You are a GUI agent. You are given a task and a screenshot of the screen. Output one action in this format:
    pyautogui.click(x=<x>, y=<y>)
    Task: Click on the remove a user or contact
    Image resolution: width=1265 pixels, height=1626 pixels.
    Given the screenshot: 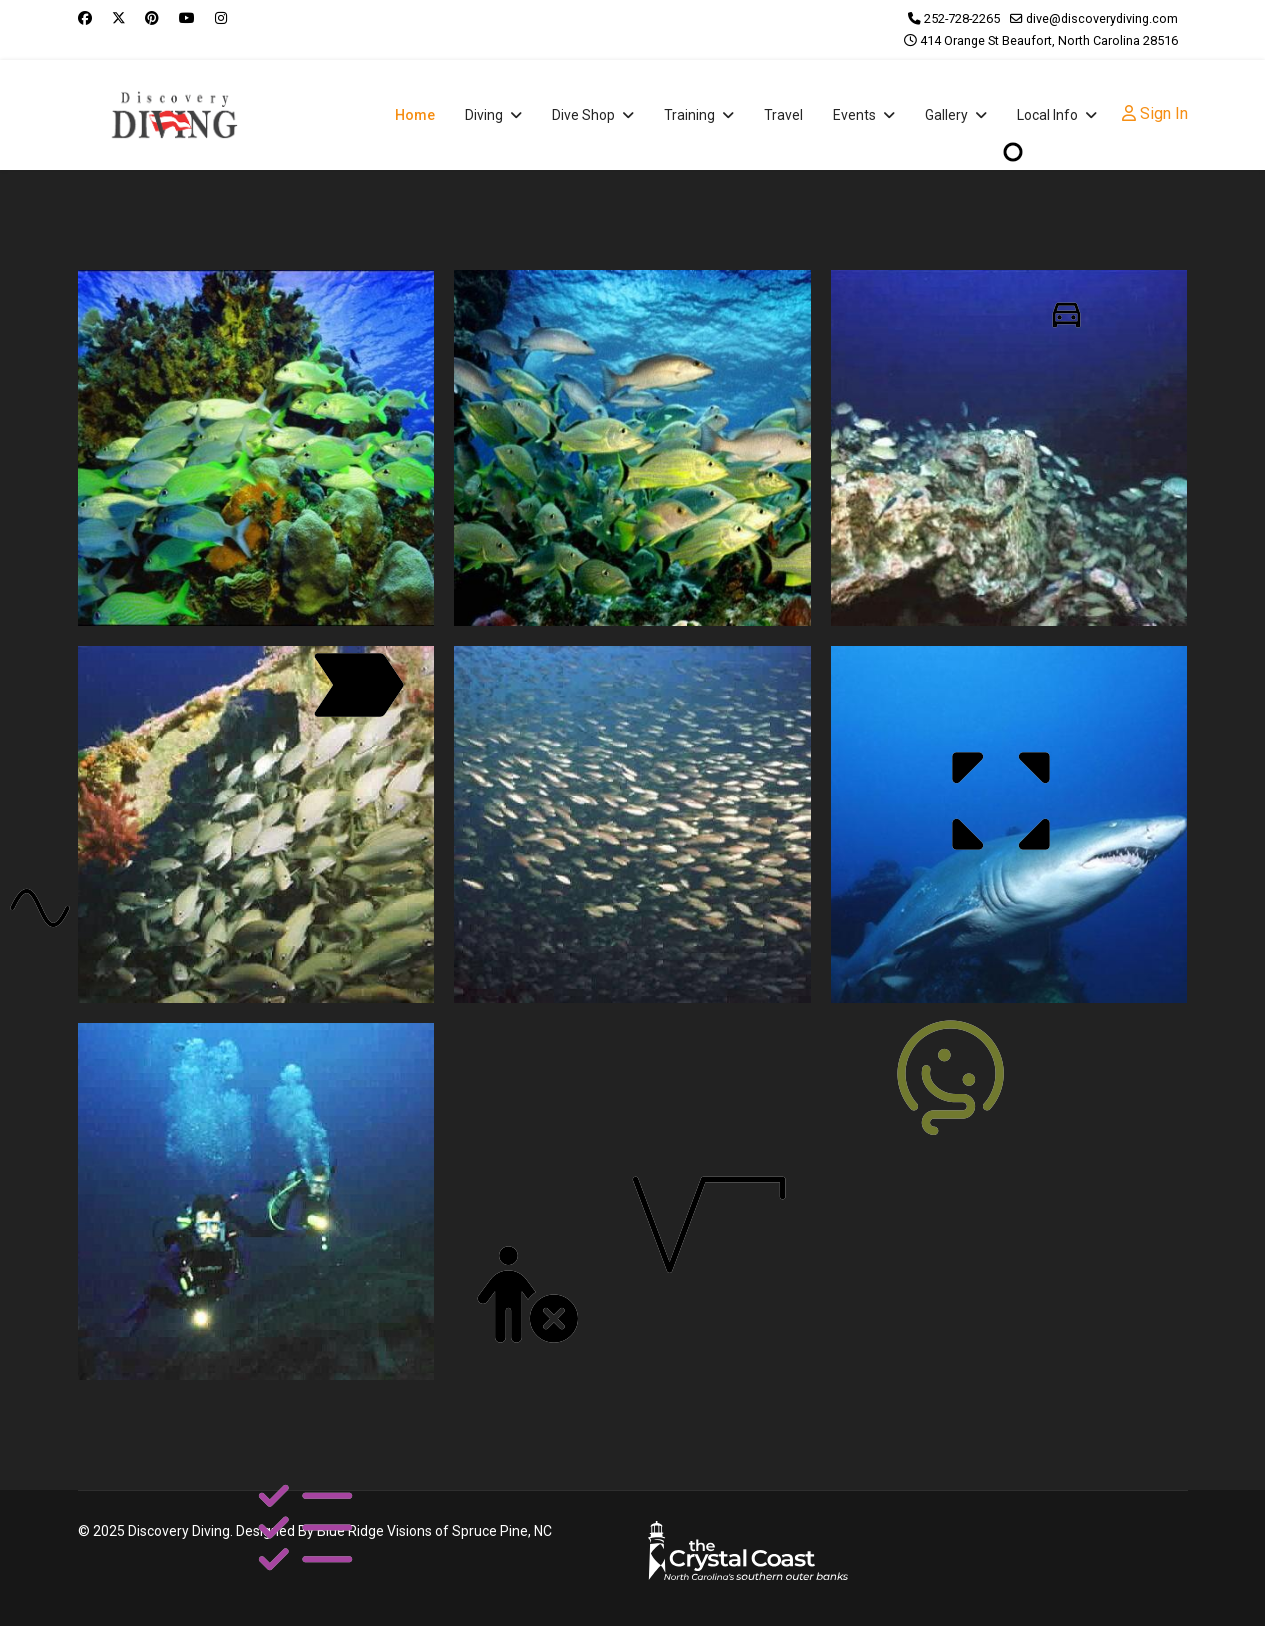 What is the action you would take?
    pyautogui.click(x=524, y=1294)
    